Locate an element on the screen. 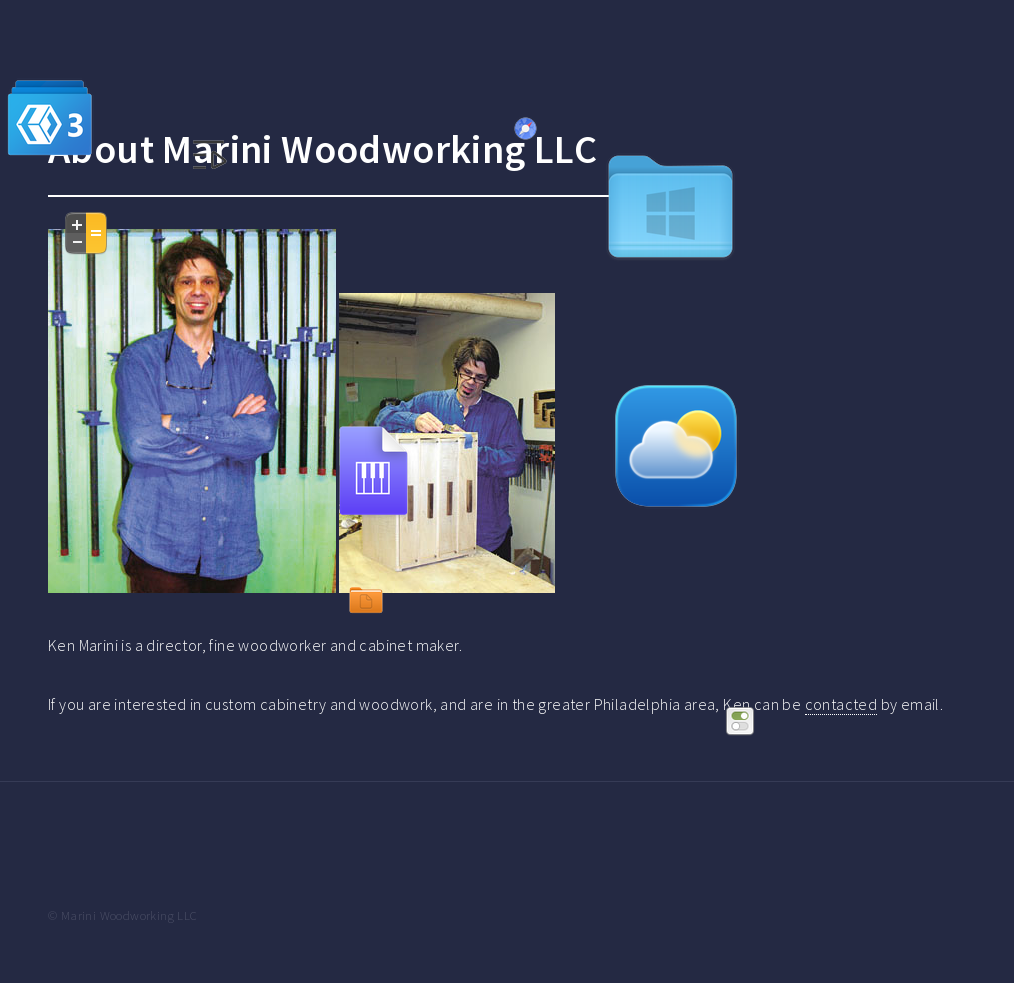  open Unity 3 game development environment is located at coordinates (49, 119).